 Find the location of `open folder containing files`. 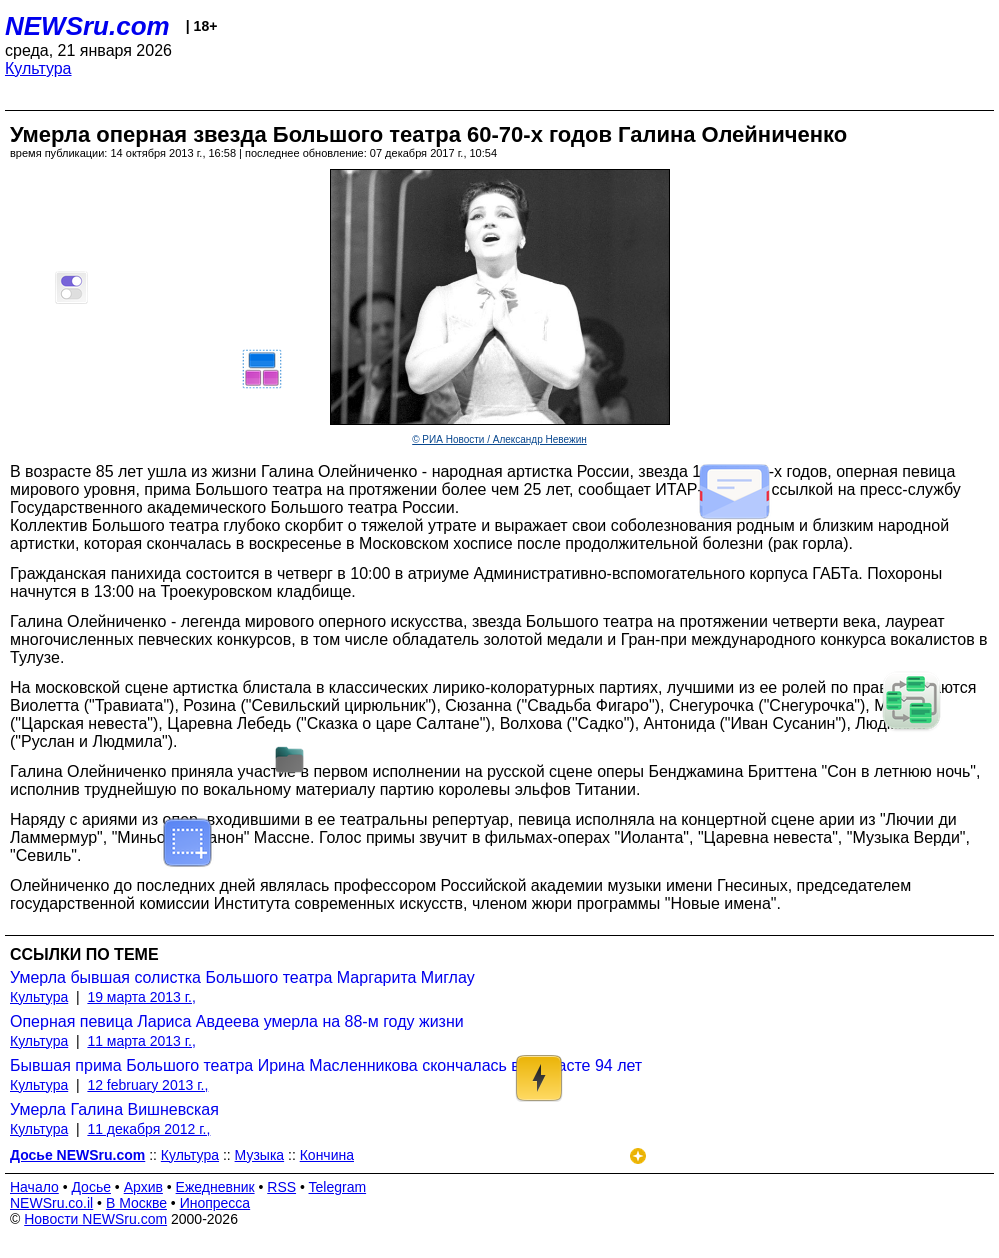

open folder containing files is located at coordinates (289, 759).